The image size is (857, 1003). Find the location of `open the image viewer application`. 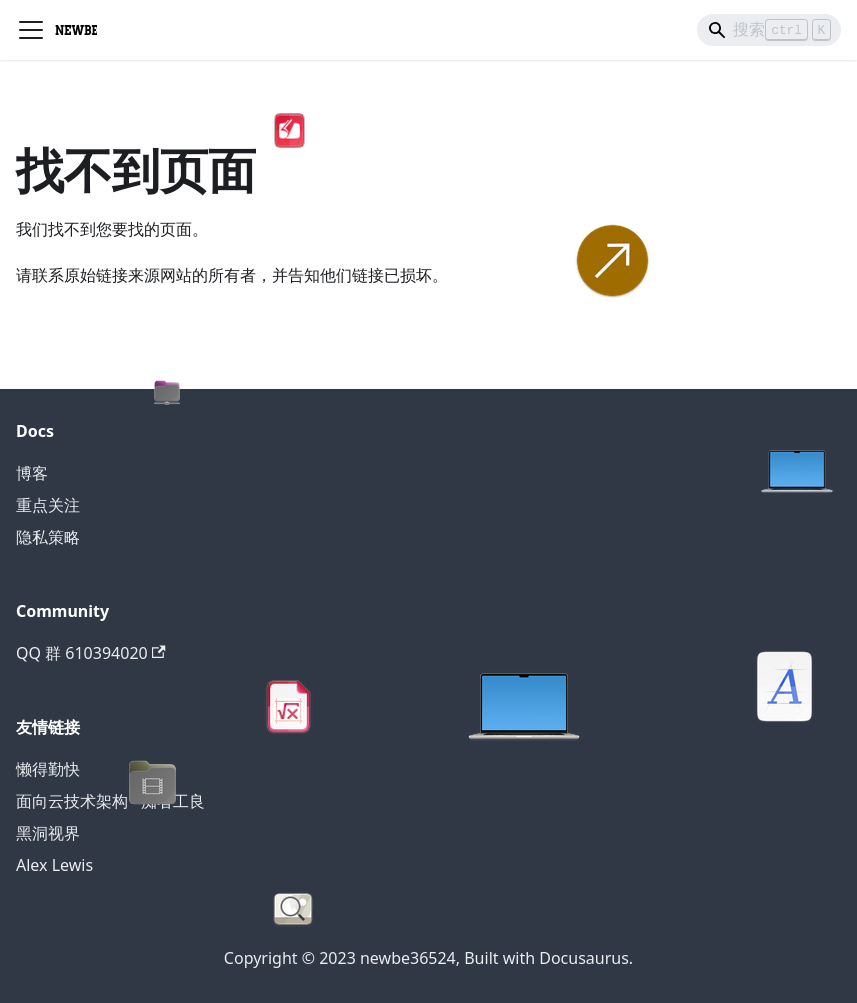

open the image viewer application is located at coordinates (293, 909).